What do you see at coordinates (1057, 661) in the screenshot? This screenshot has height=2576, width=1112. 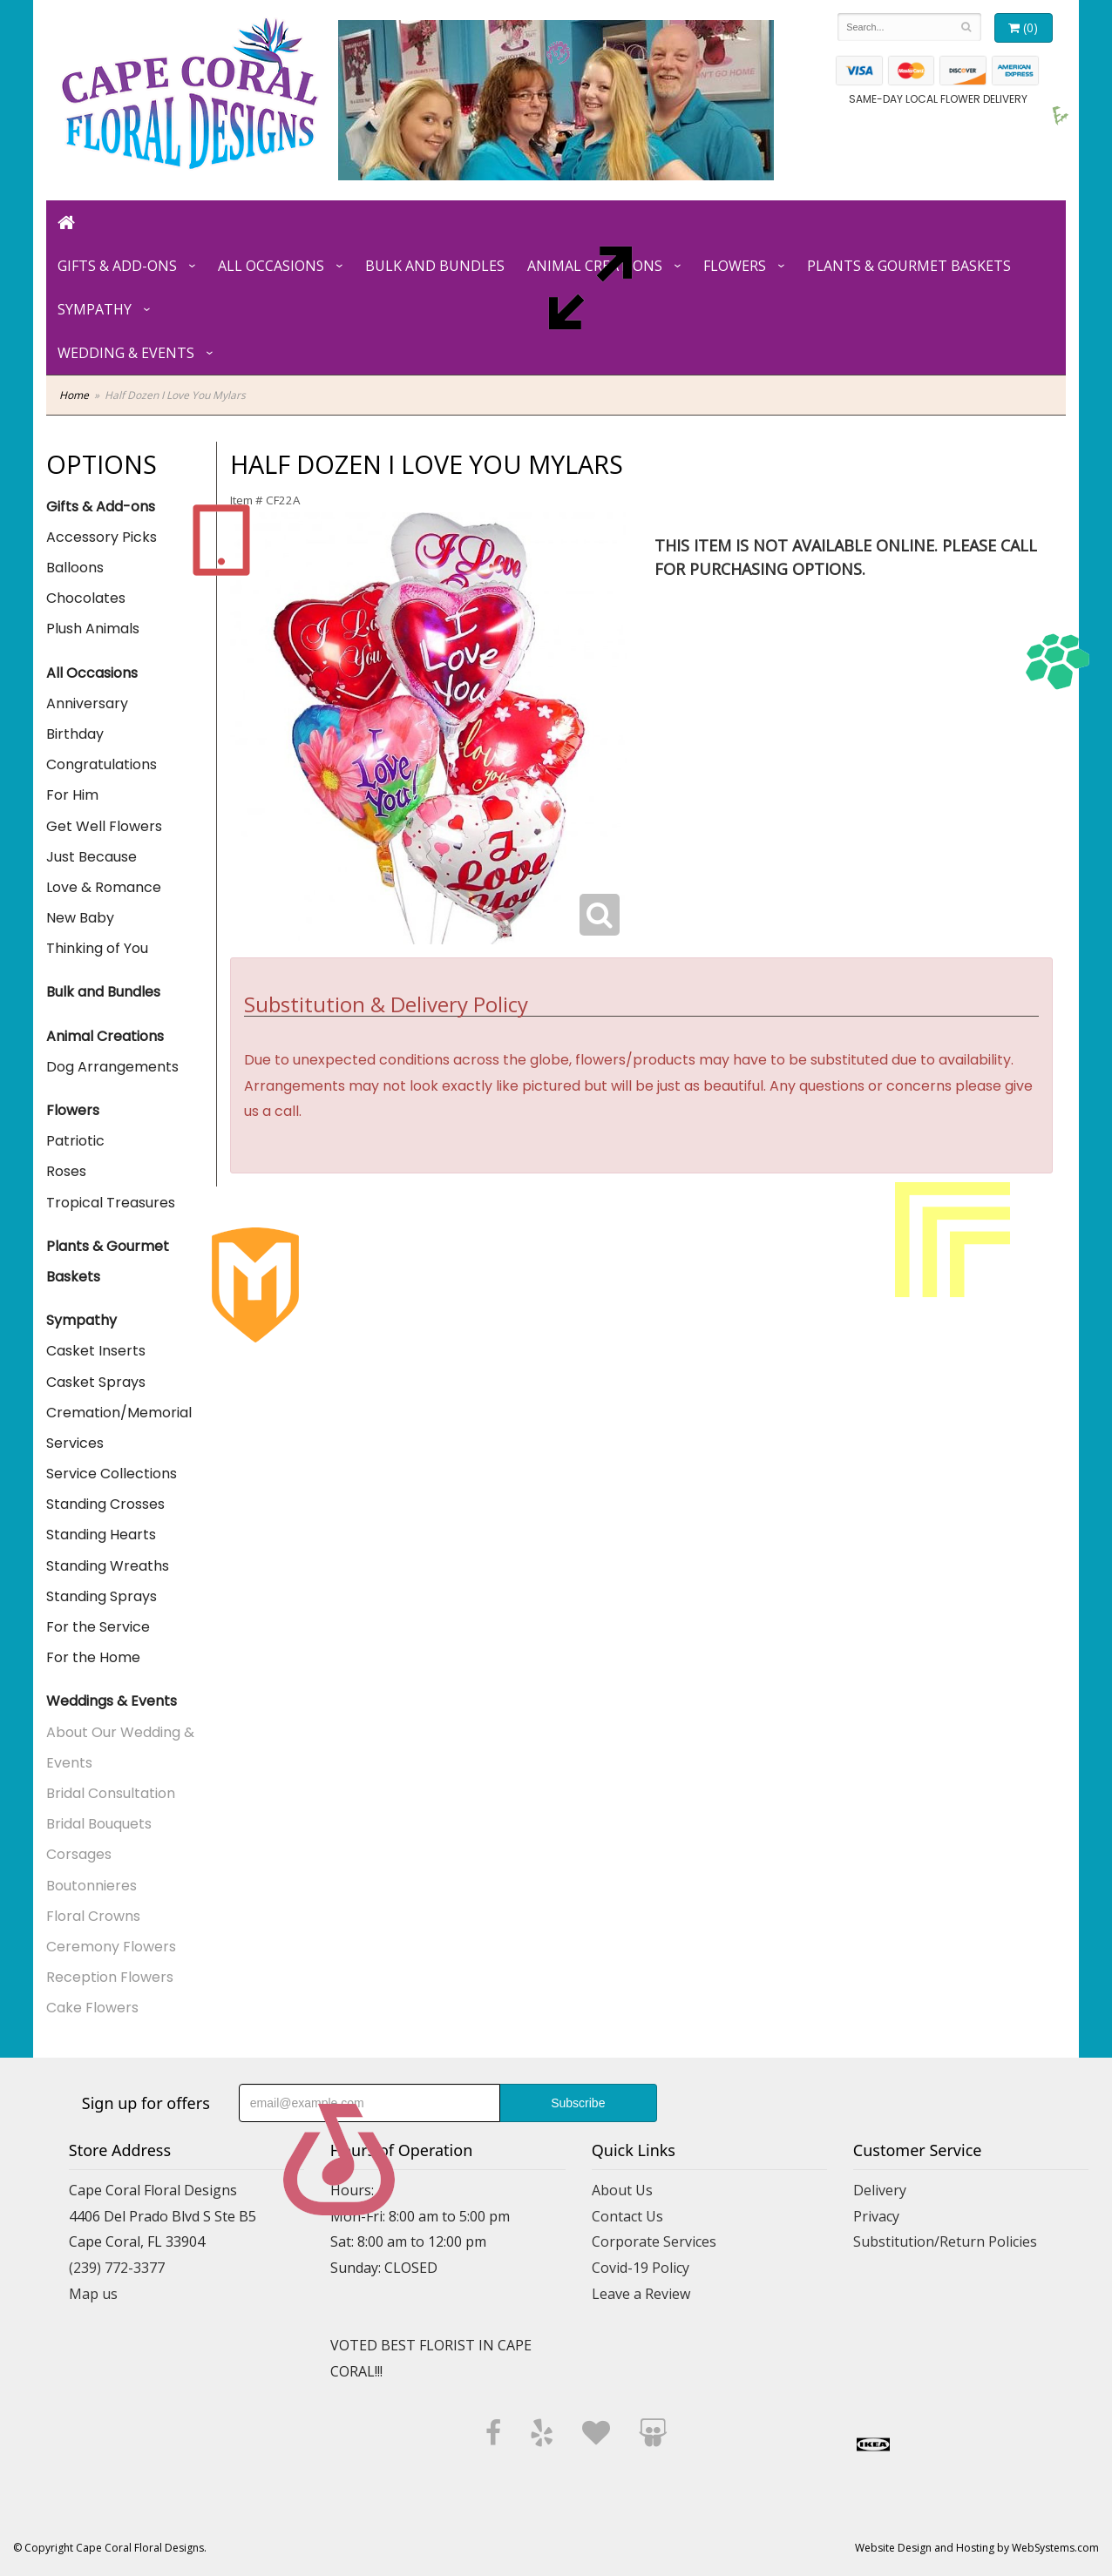 I see `H3 geospatial indexing system logo` at bounding box center [1057, 661].